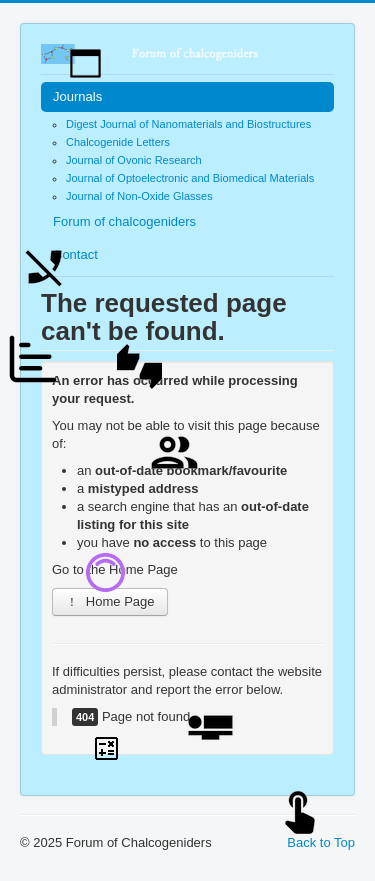 This screenshot has width=375, height=881. Describe the element at coordinates (174, 452) in the screenshot. I see `view contacts or people list` at that location.